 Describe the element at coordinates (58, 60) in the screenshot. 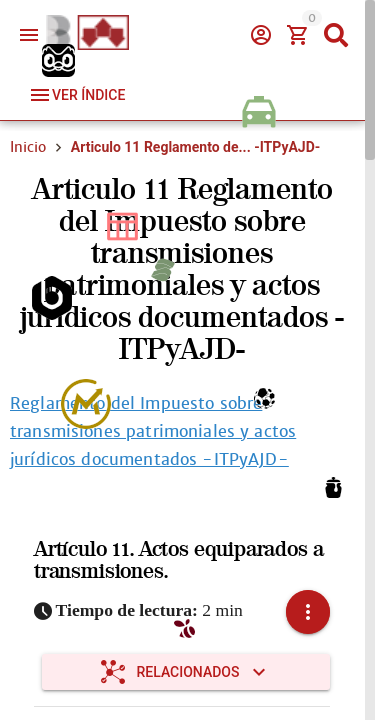

I see `open the duolingo language learning app` at that location.